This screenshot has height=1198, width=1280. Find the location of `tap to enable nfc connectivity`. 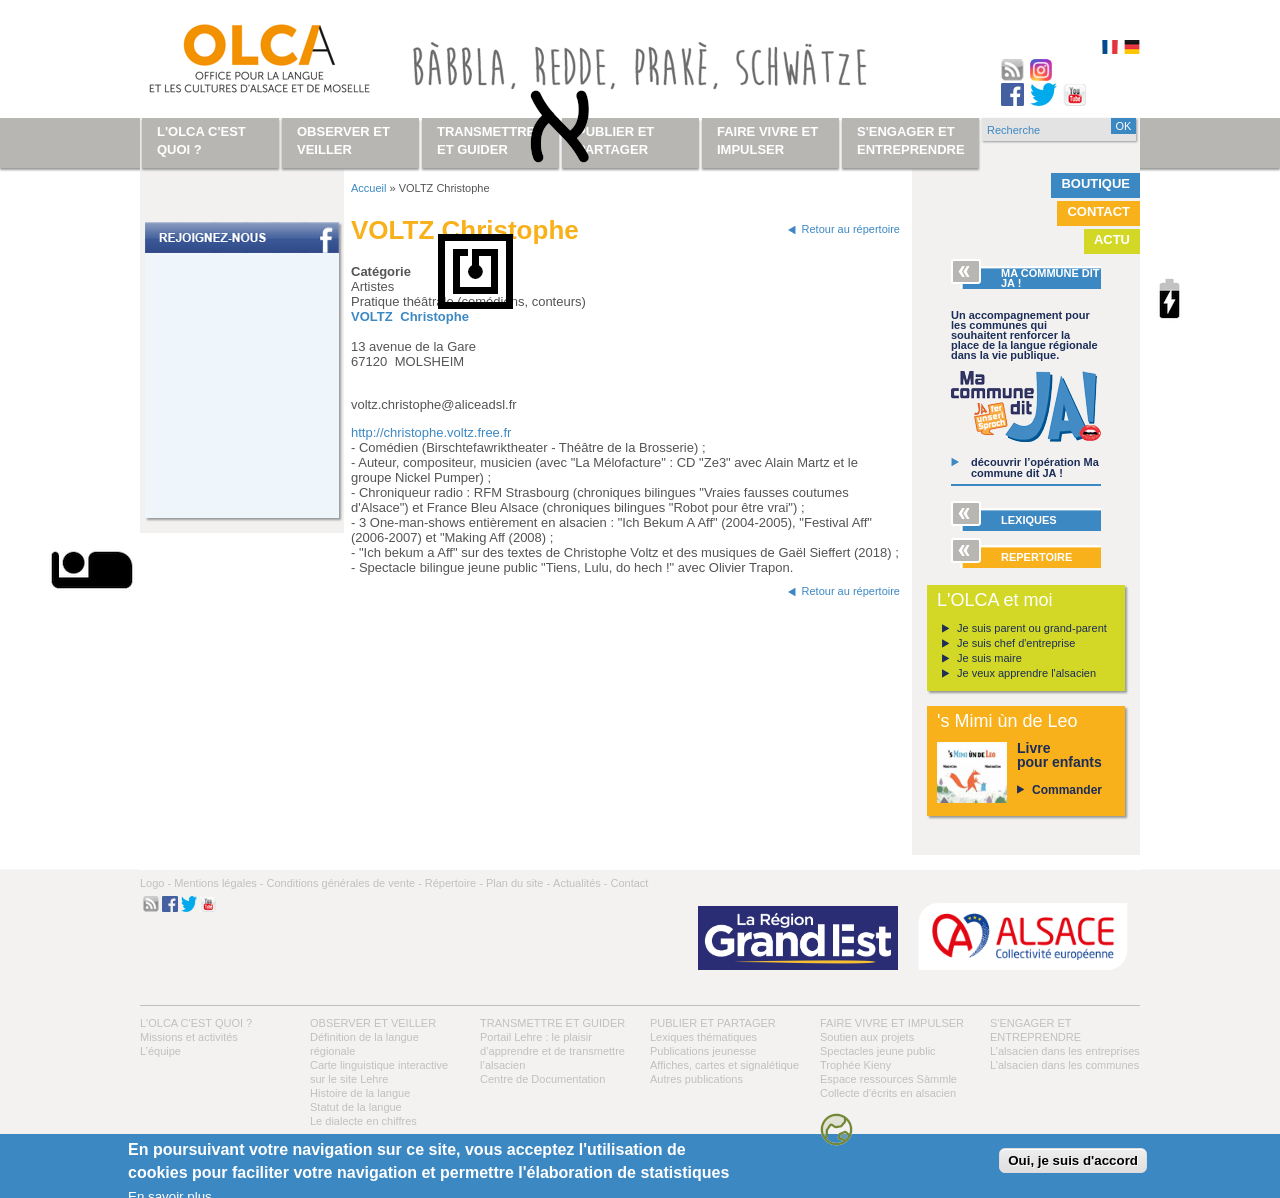

tap to enable nfc connectivity is located at coordinates (475, 271).